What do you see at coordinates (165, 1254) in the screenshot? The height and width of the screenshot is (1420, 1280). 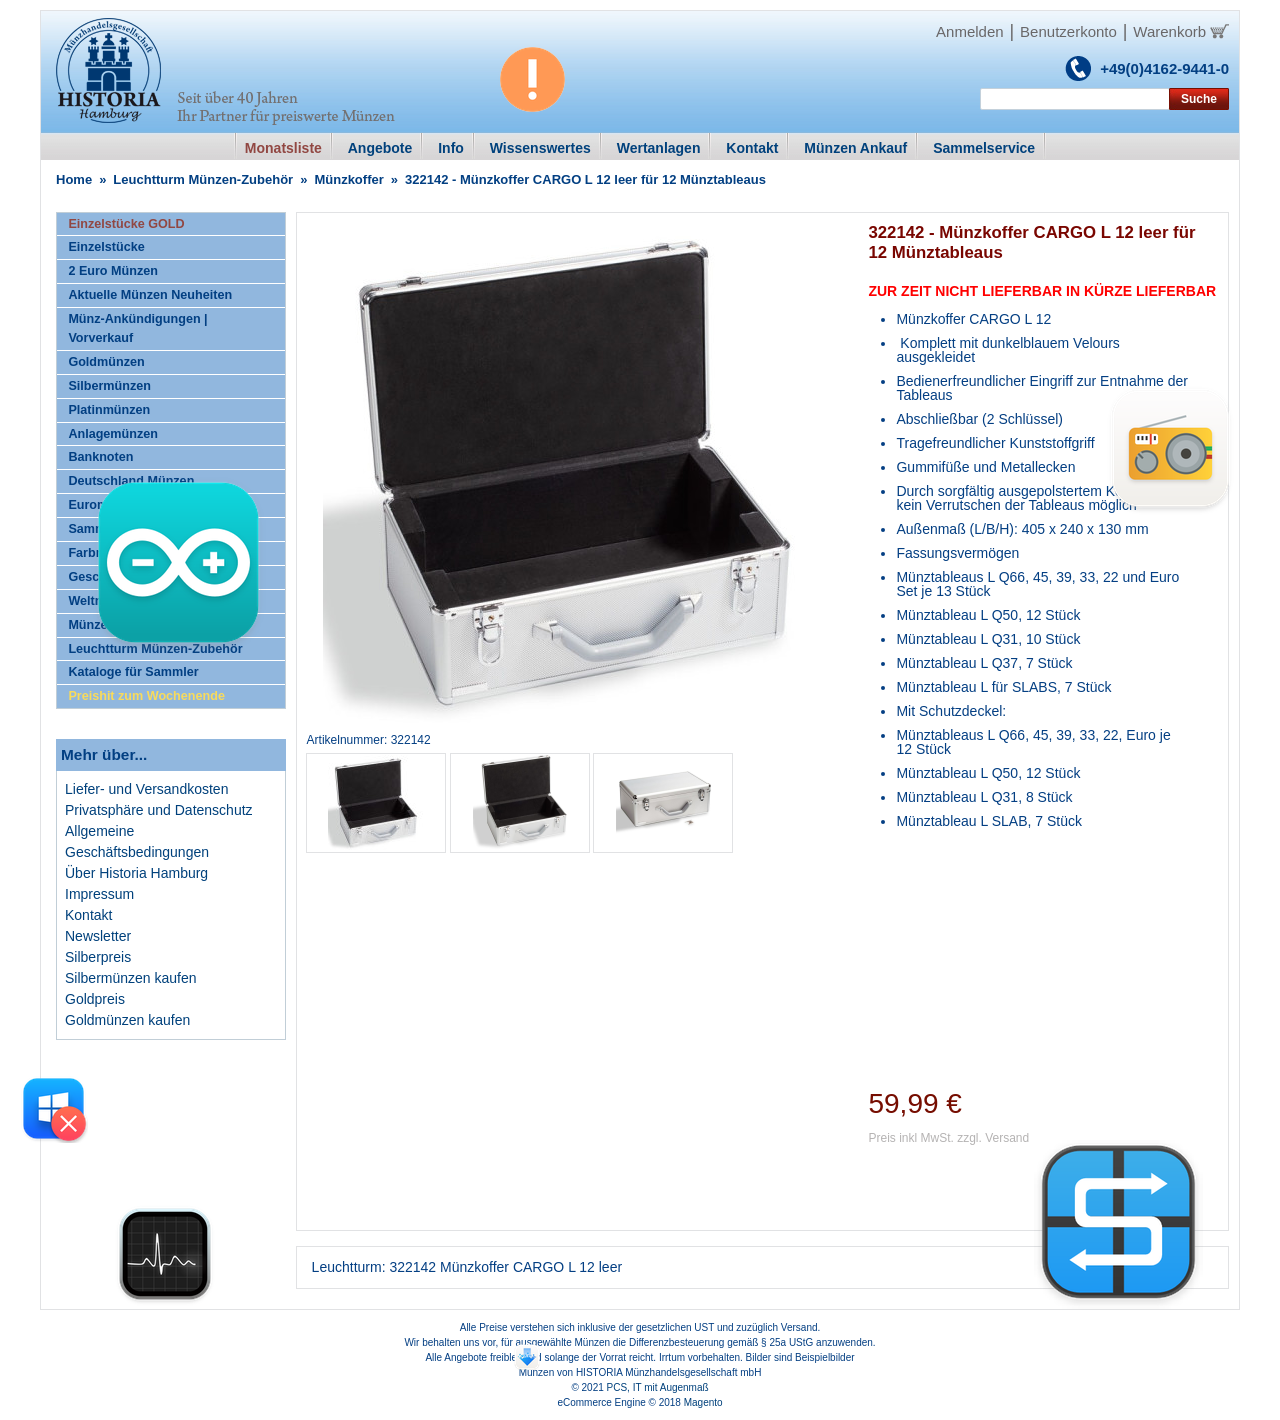 I see `open power statistics and battery monitoring app` at bounding box center [165, 1254].